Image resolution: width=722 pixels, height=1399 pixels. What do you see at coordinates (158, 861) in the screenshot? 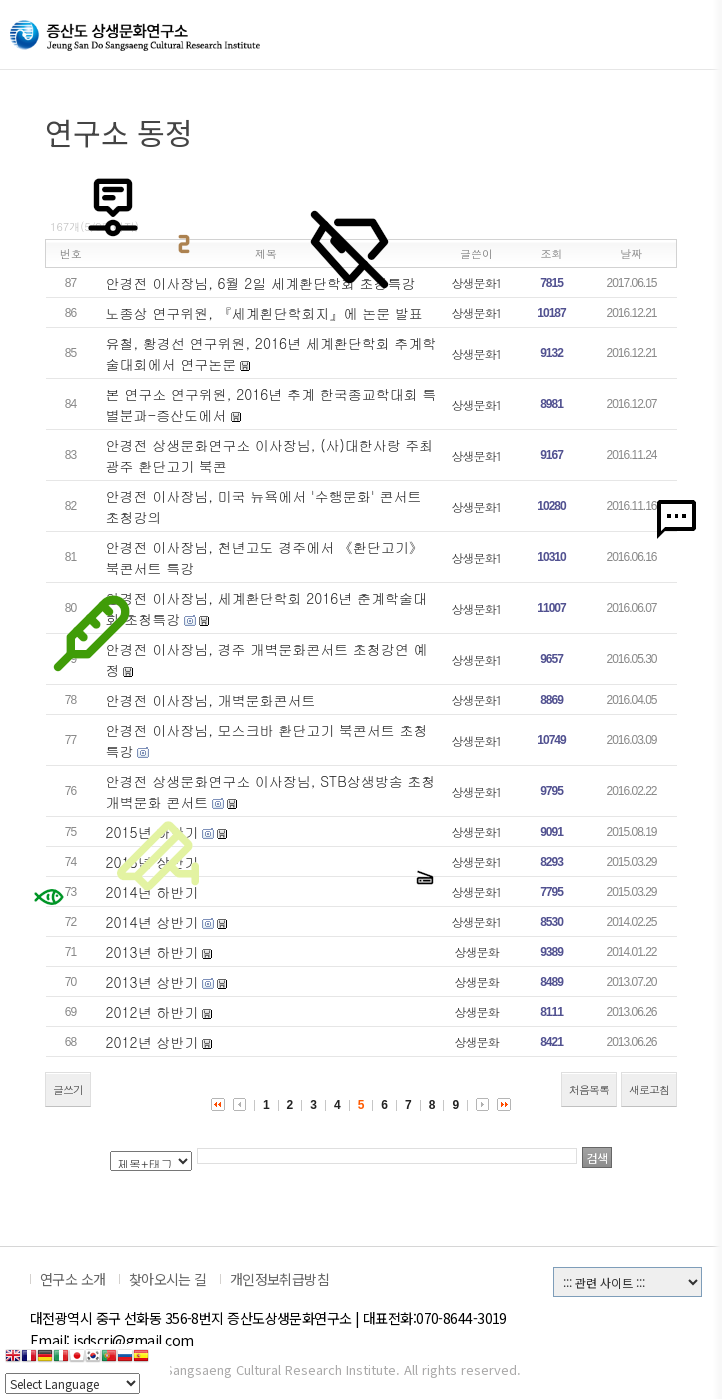
I see `access security camera settings` at bounding box center [158, 861].